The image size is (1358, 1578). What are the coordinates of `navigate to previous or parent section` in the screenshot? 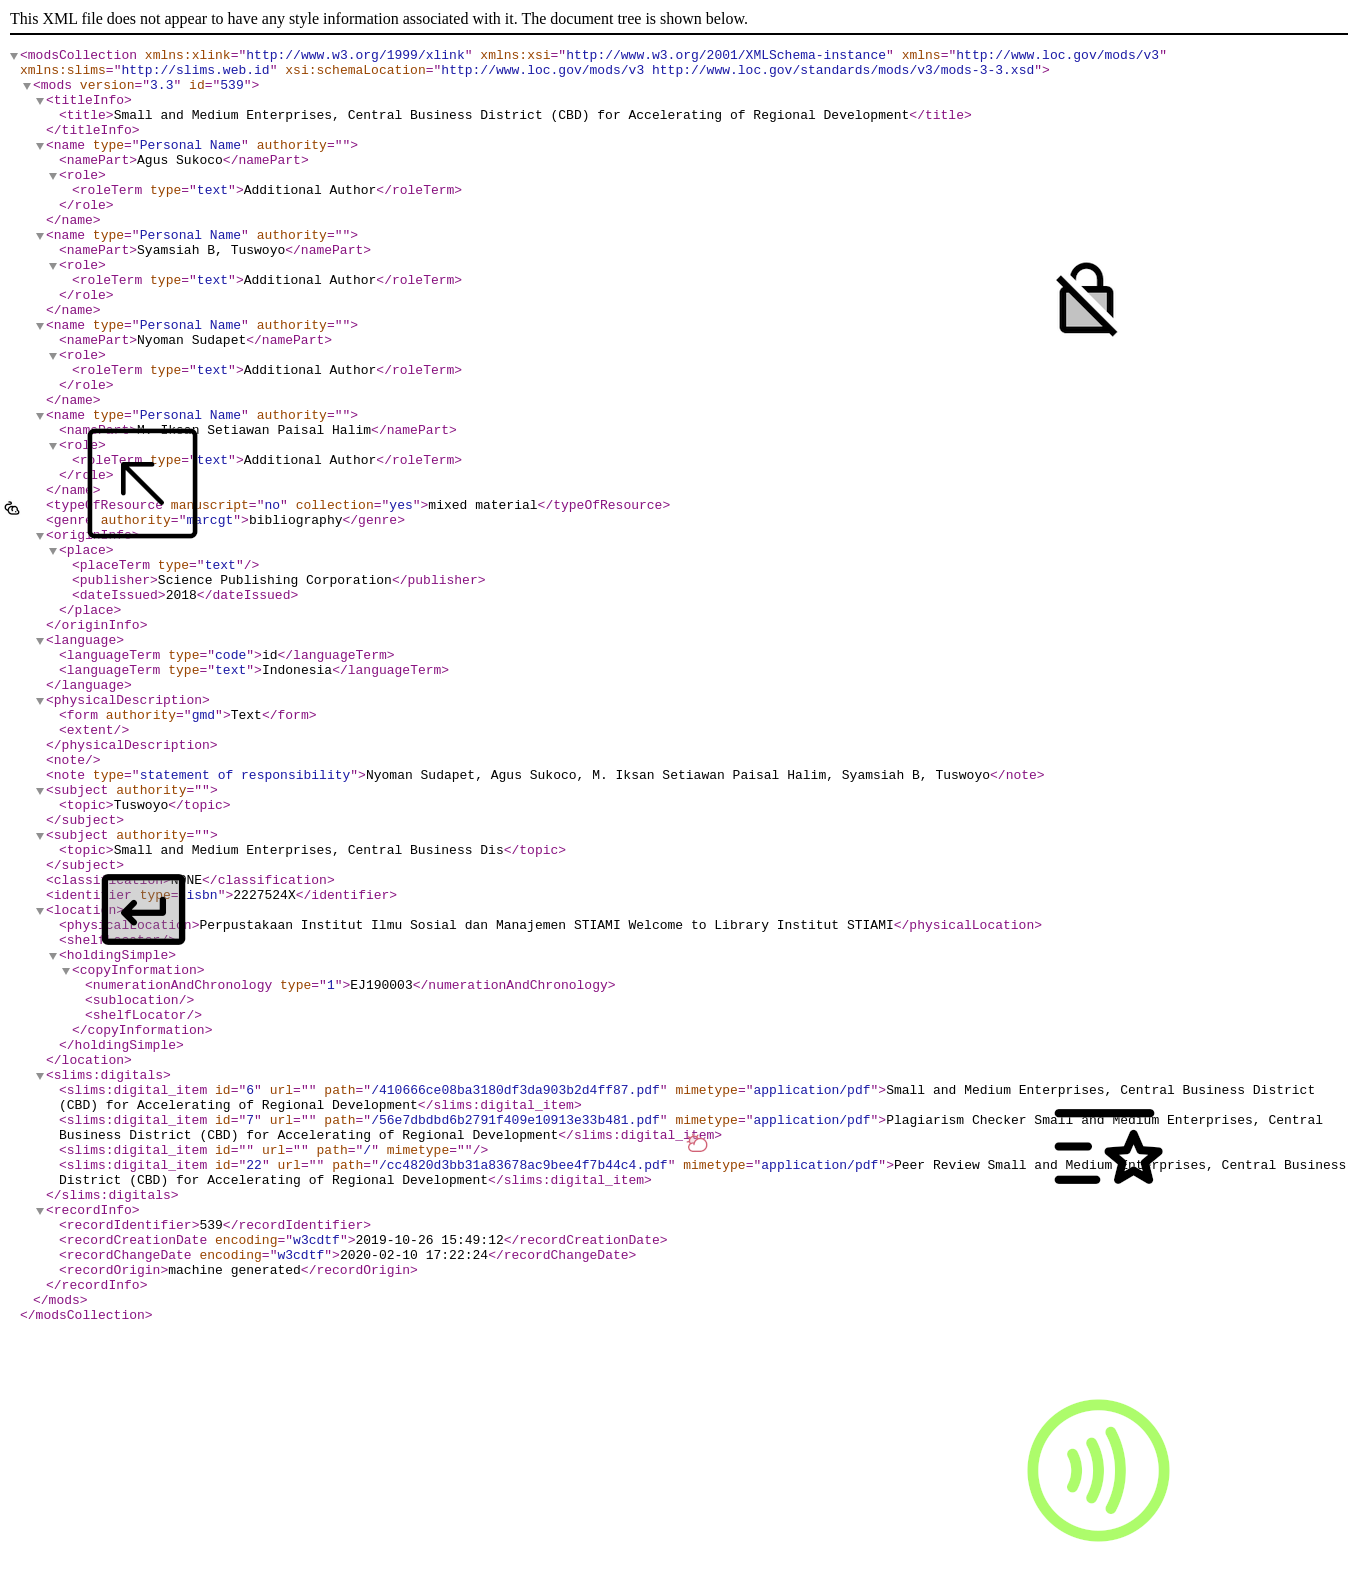 It's located at (142, 483).